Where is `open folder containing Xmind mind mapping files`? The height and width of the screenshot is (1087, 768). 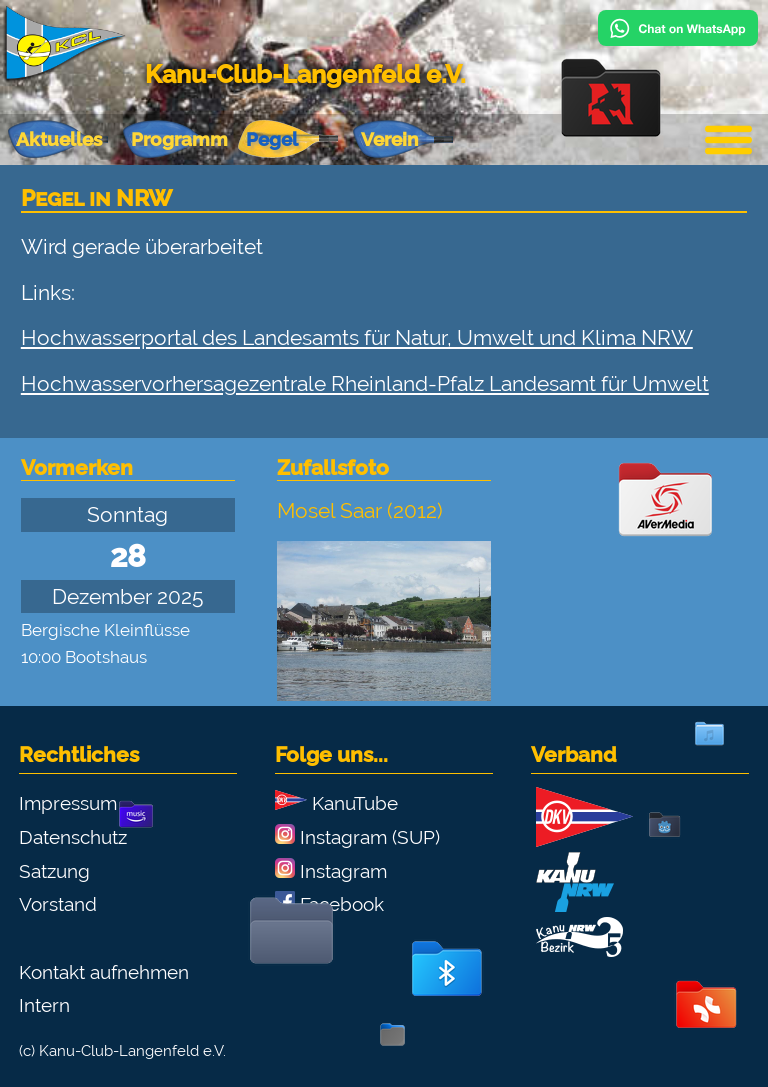
open folder containing Xmind mind mapping files is located at coordinates (706, 1006).